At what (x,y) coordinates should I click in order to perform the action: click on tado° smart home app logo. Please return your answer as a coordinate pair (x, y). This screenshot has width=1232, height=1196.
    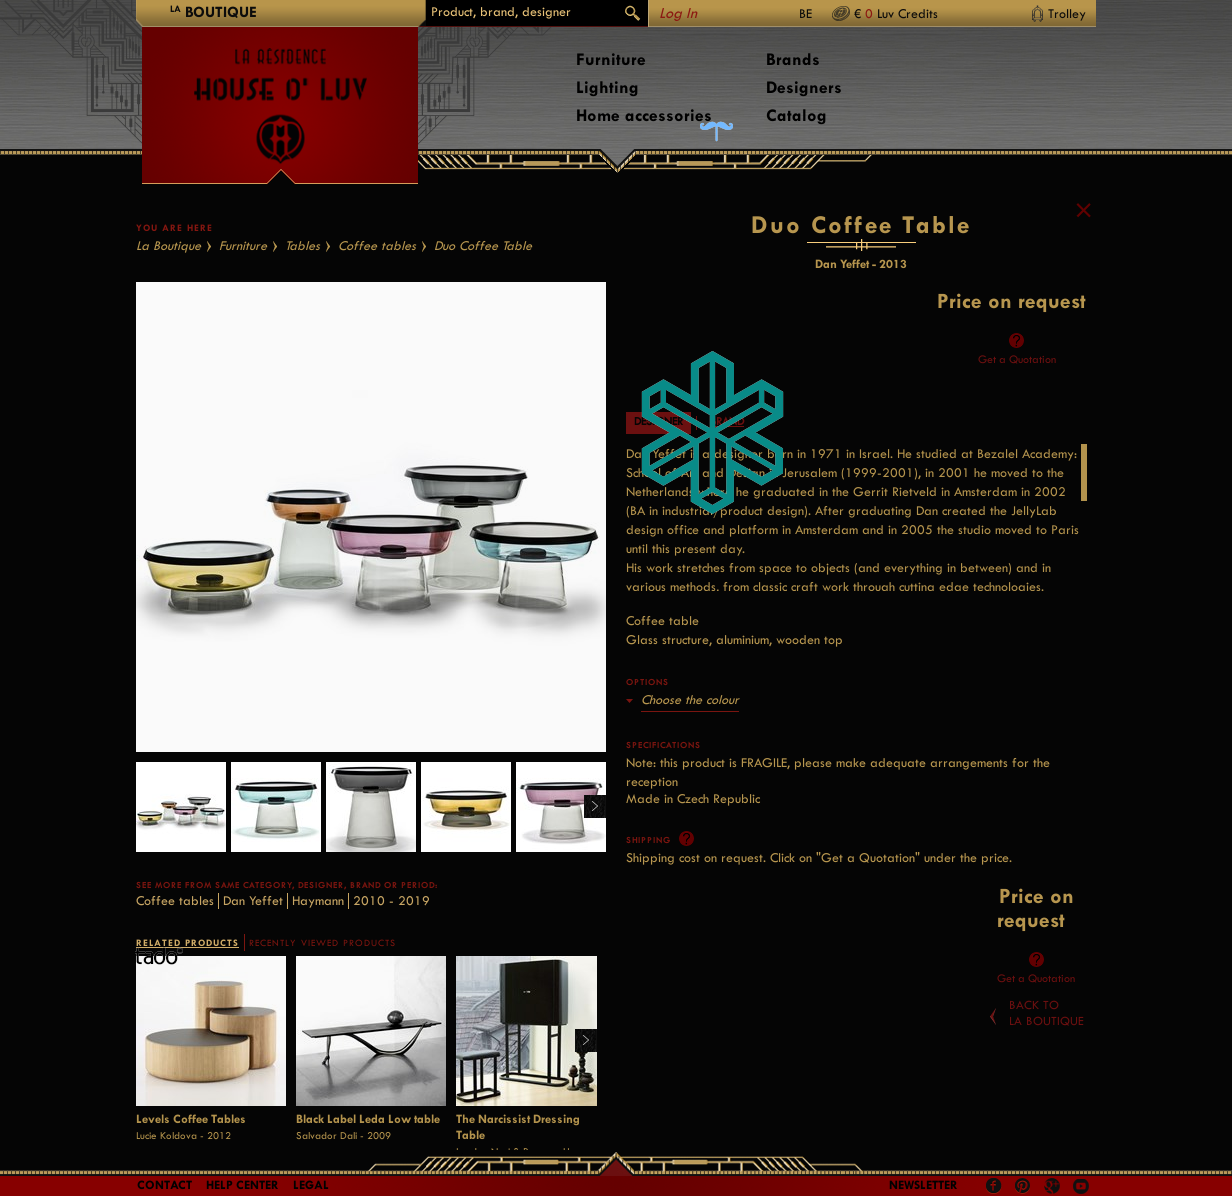
    Looking at the image, I should click on (159, 956).